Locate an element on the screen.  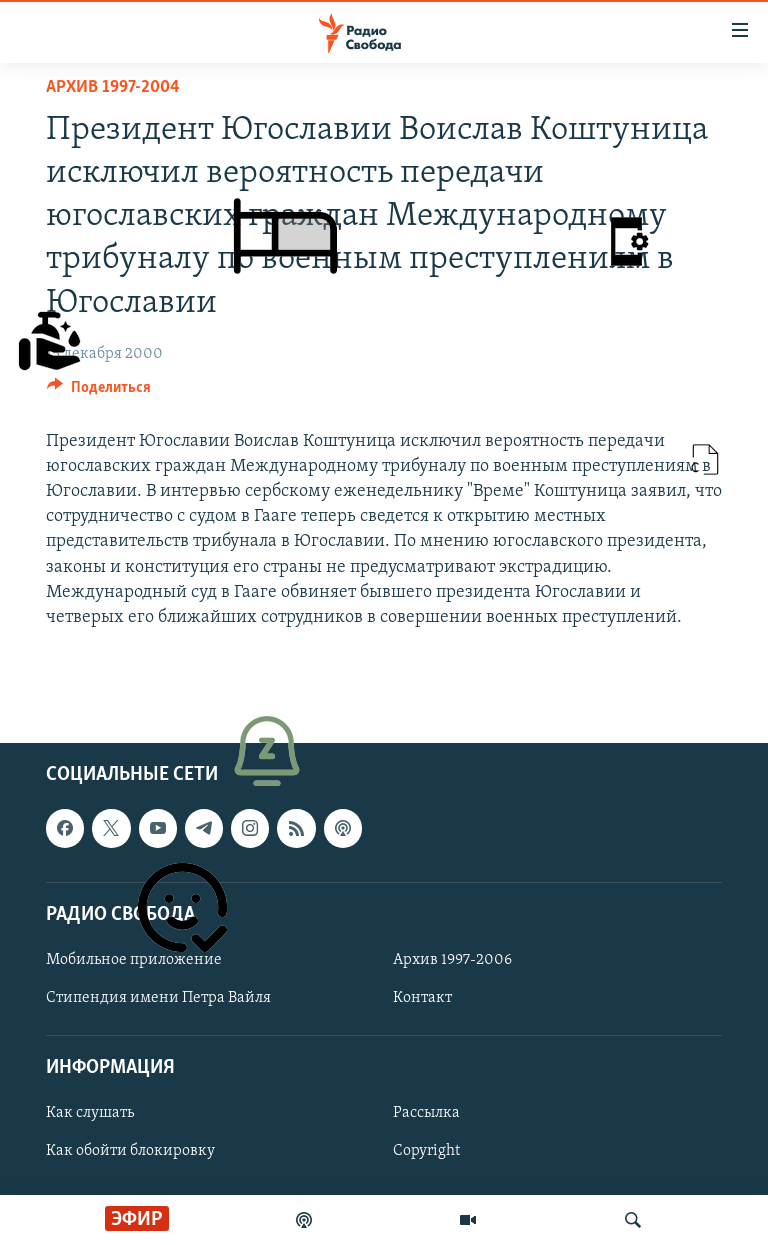
mute or snooze notifications is located at coordinates (267, 751).